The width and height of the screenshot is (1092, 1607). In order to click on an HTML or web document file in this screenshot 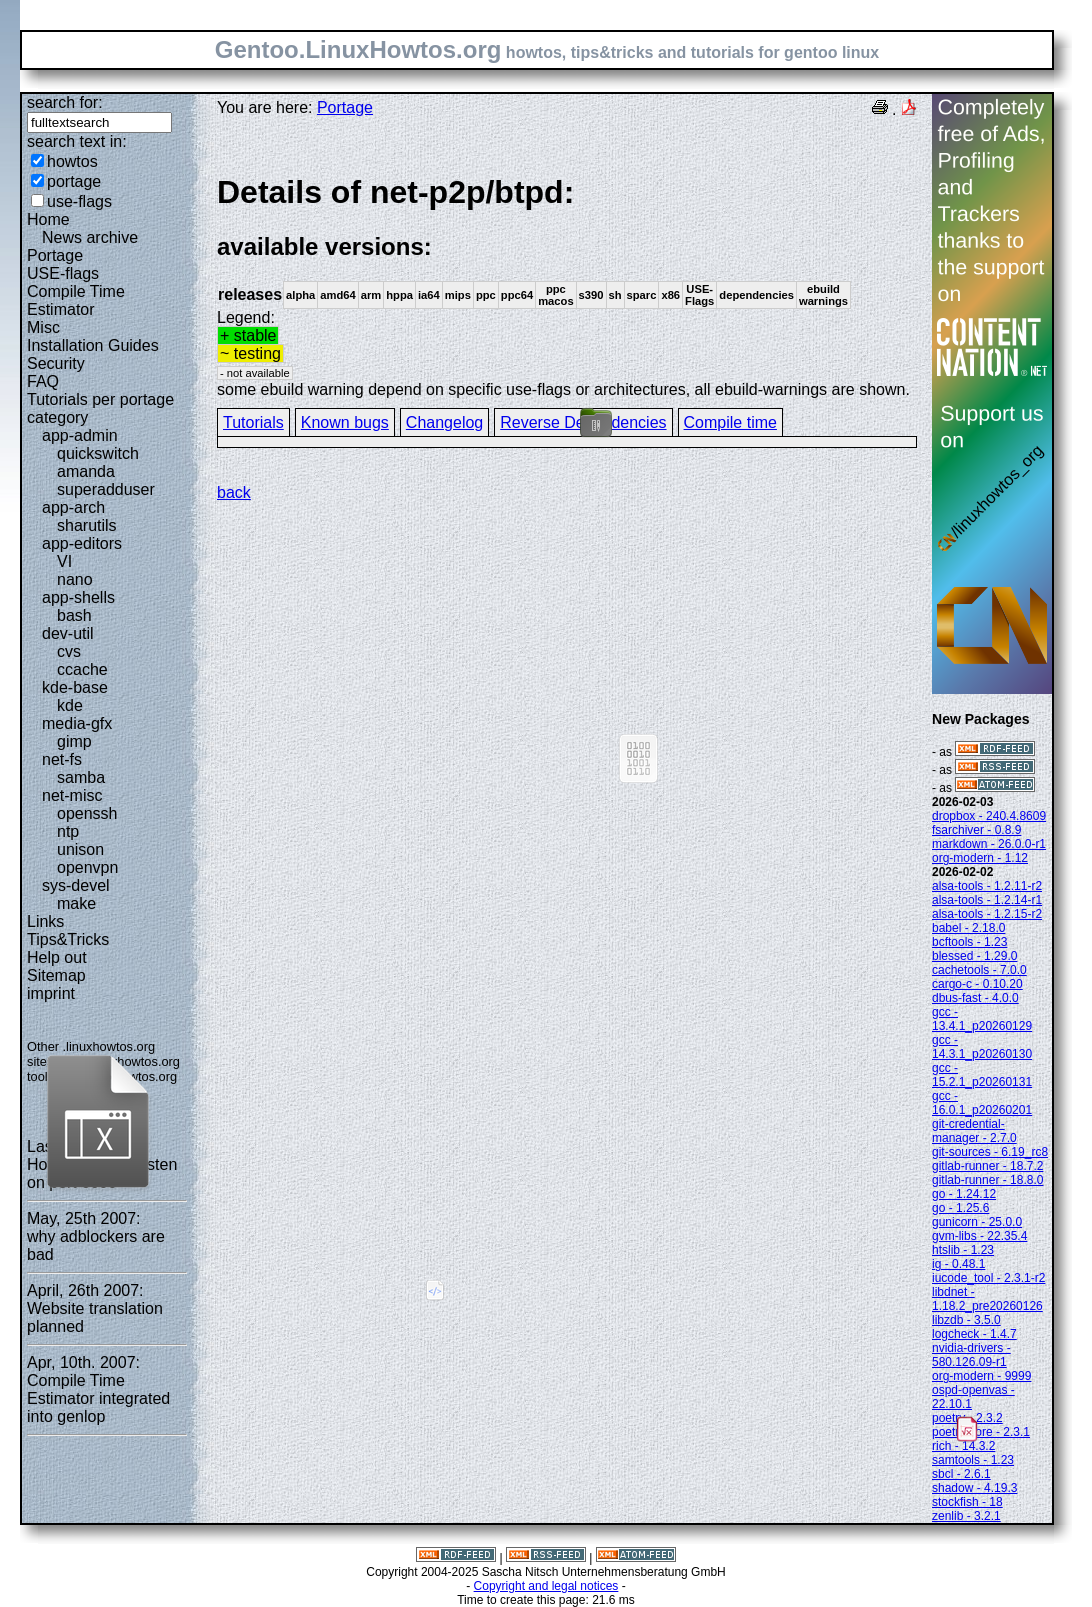, I will do `click(435, 1290)`.